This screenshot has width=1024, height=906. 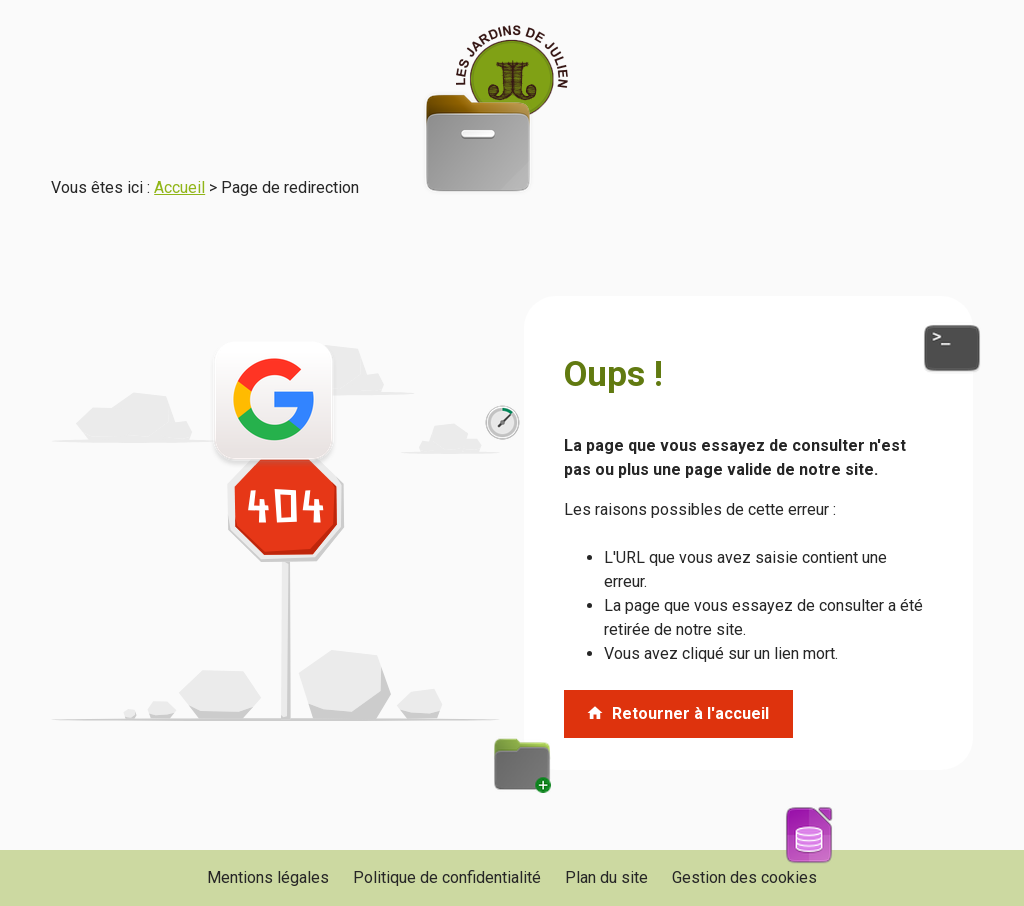 I want to click on open the terminal application, so click(x=952, y=348).